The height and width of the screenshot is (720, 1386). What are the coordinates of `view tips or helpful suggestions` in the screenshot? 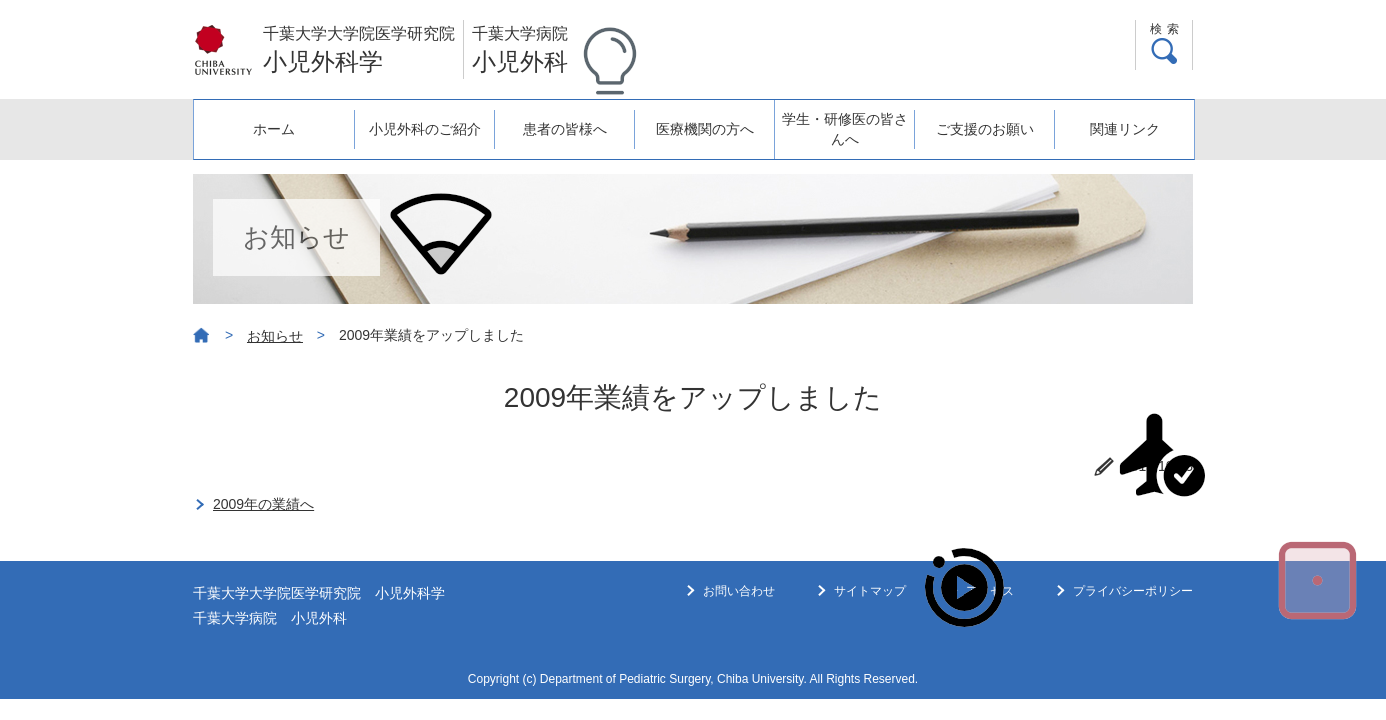 It's located at (610, 61).